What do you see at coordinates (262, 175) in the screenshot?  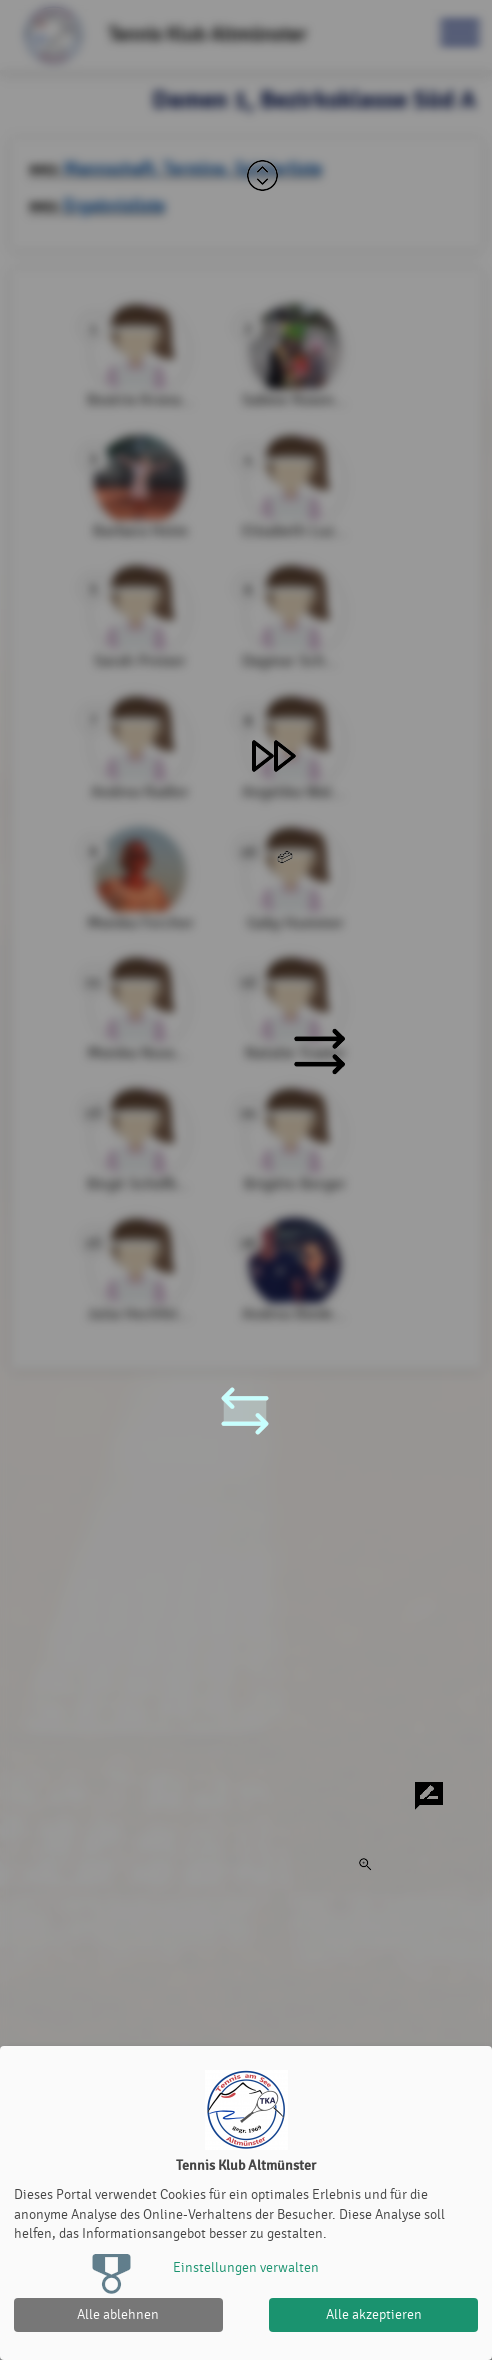 I see `expand or collapse content` at bounding box center [262, 175].